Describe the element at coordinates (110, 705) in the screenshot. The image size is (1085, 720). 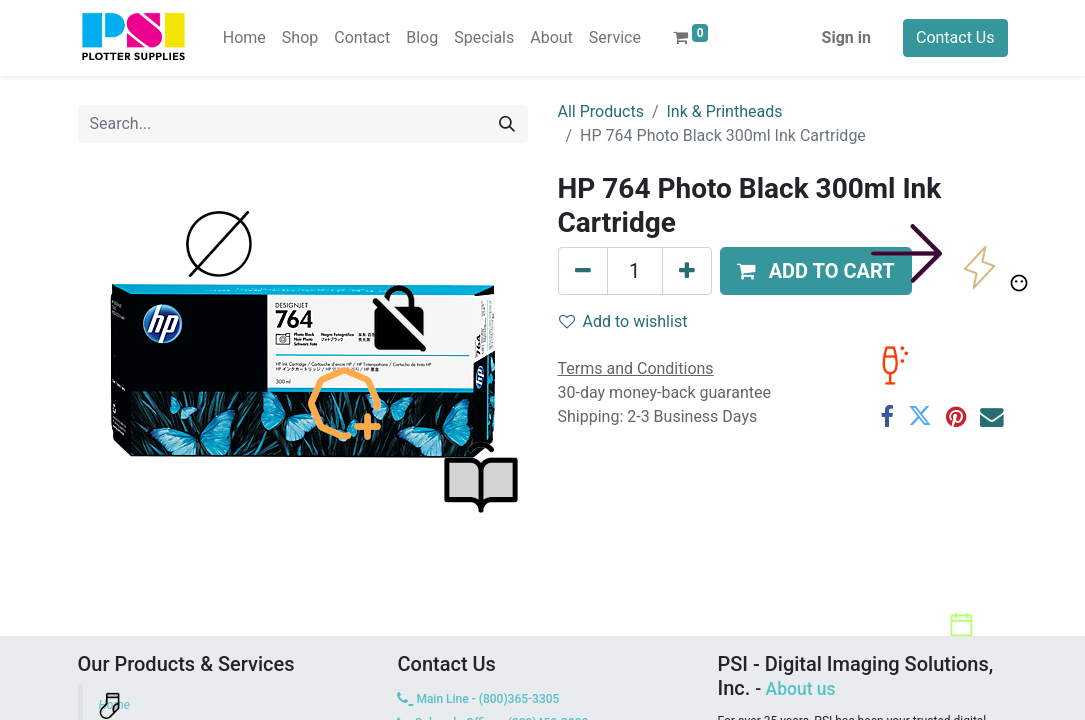
I see `browse clothing or apparel items` at that location.